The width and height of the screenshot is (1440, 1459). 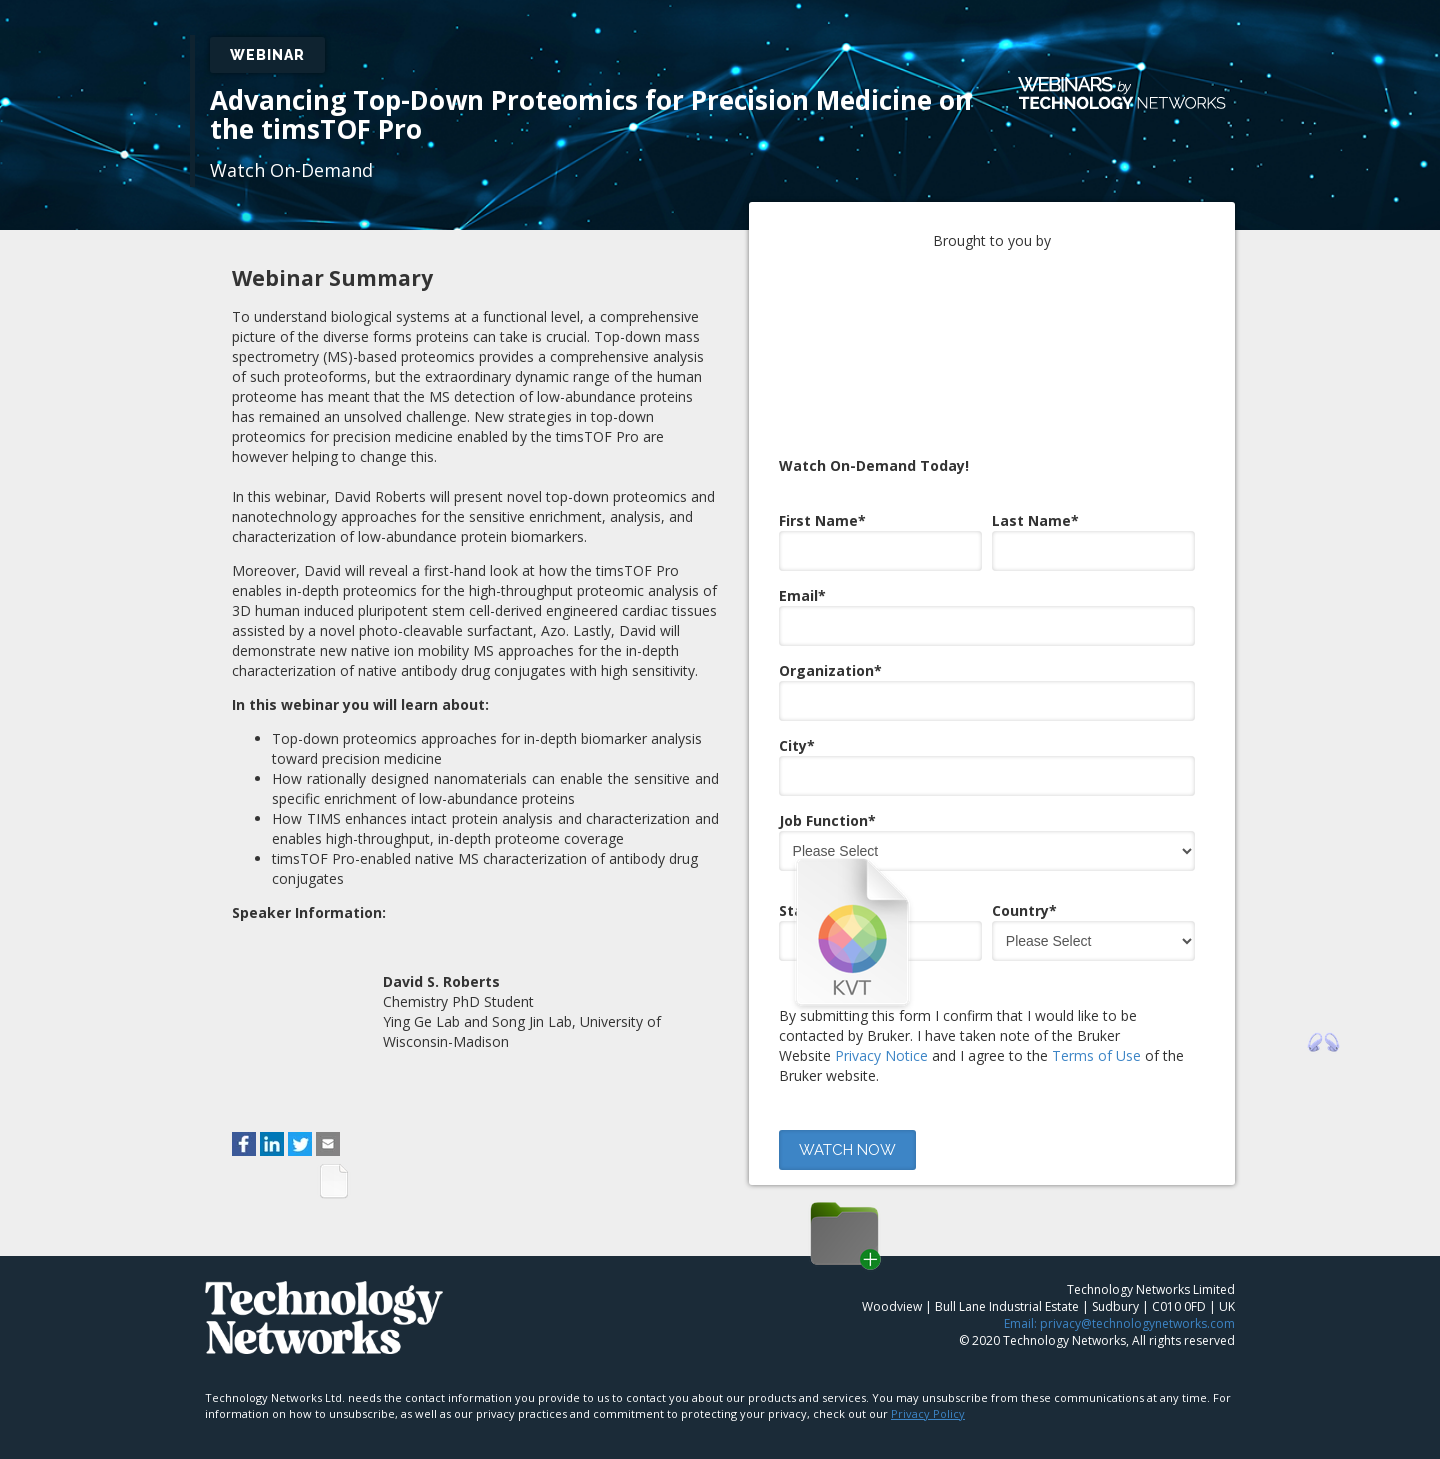 I want to click on connect beats wireless earbuds via bluetooth, so click(x=1323, y=1043).